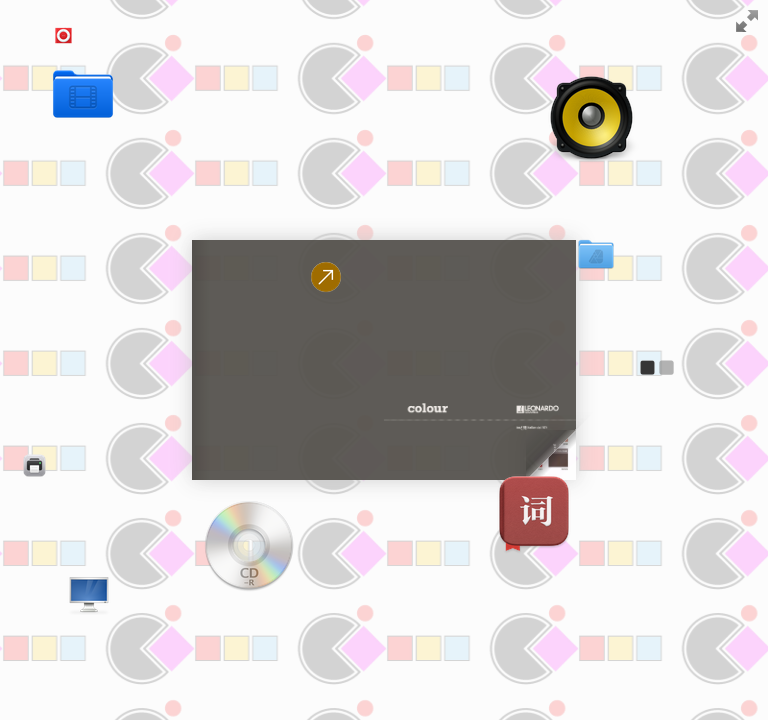 This screenshot has width=768, height=720. Describe the element at coordinates (63, 35) in the screenshot. I see `iPod shuffle device connected` at that location.